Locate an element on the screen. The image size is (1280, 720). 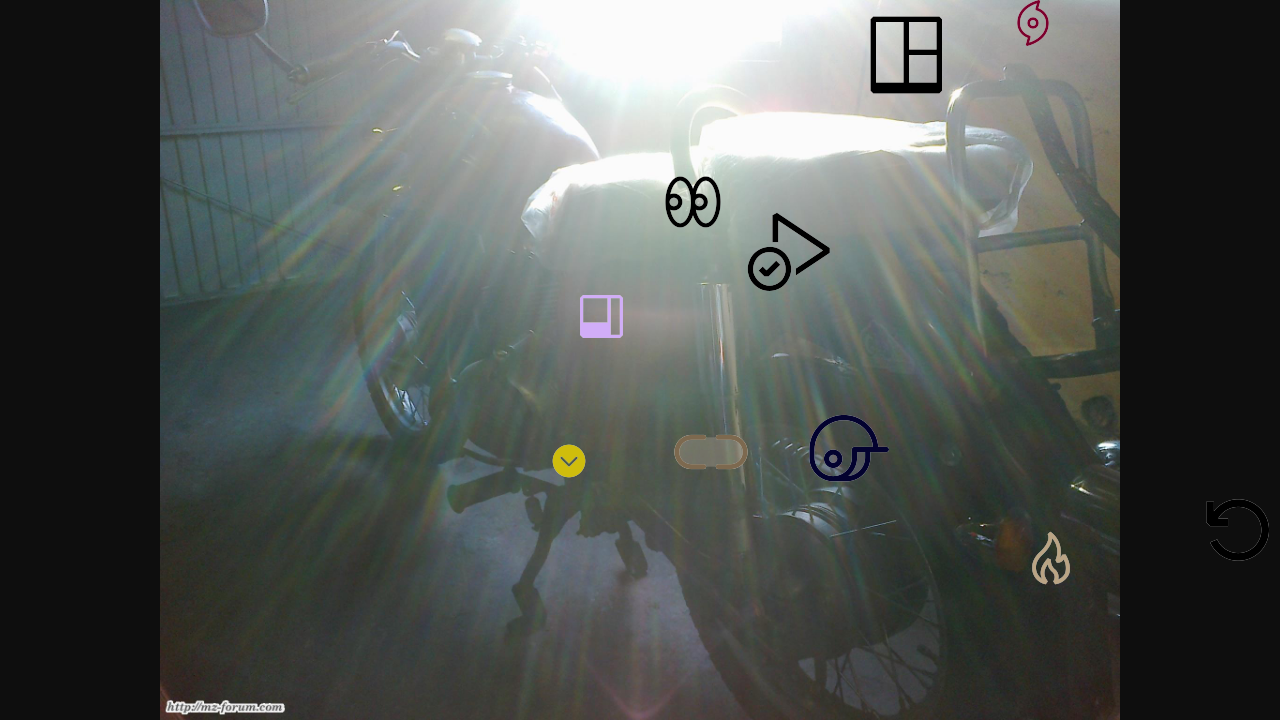
toggle left sidebar panel is located at coordinates (601, 316).